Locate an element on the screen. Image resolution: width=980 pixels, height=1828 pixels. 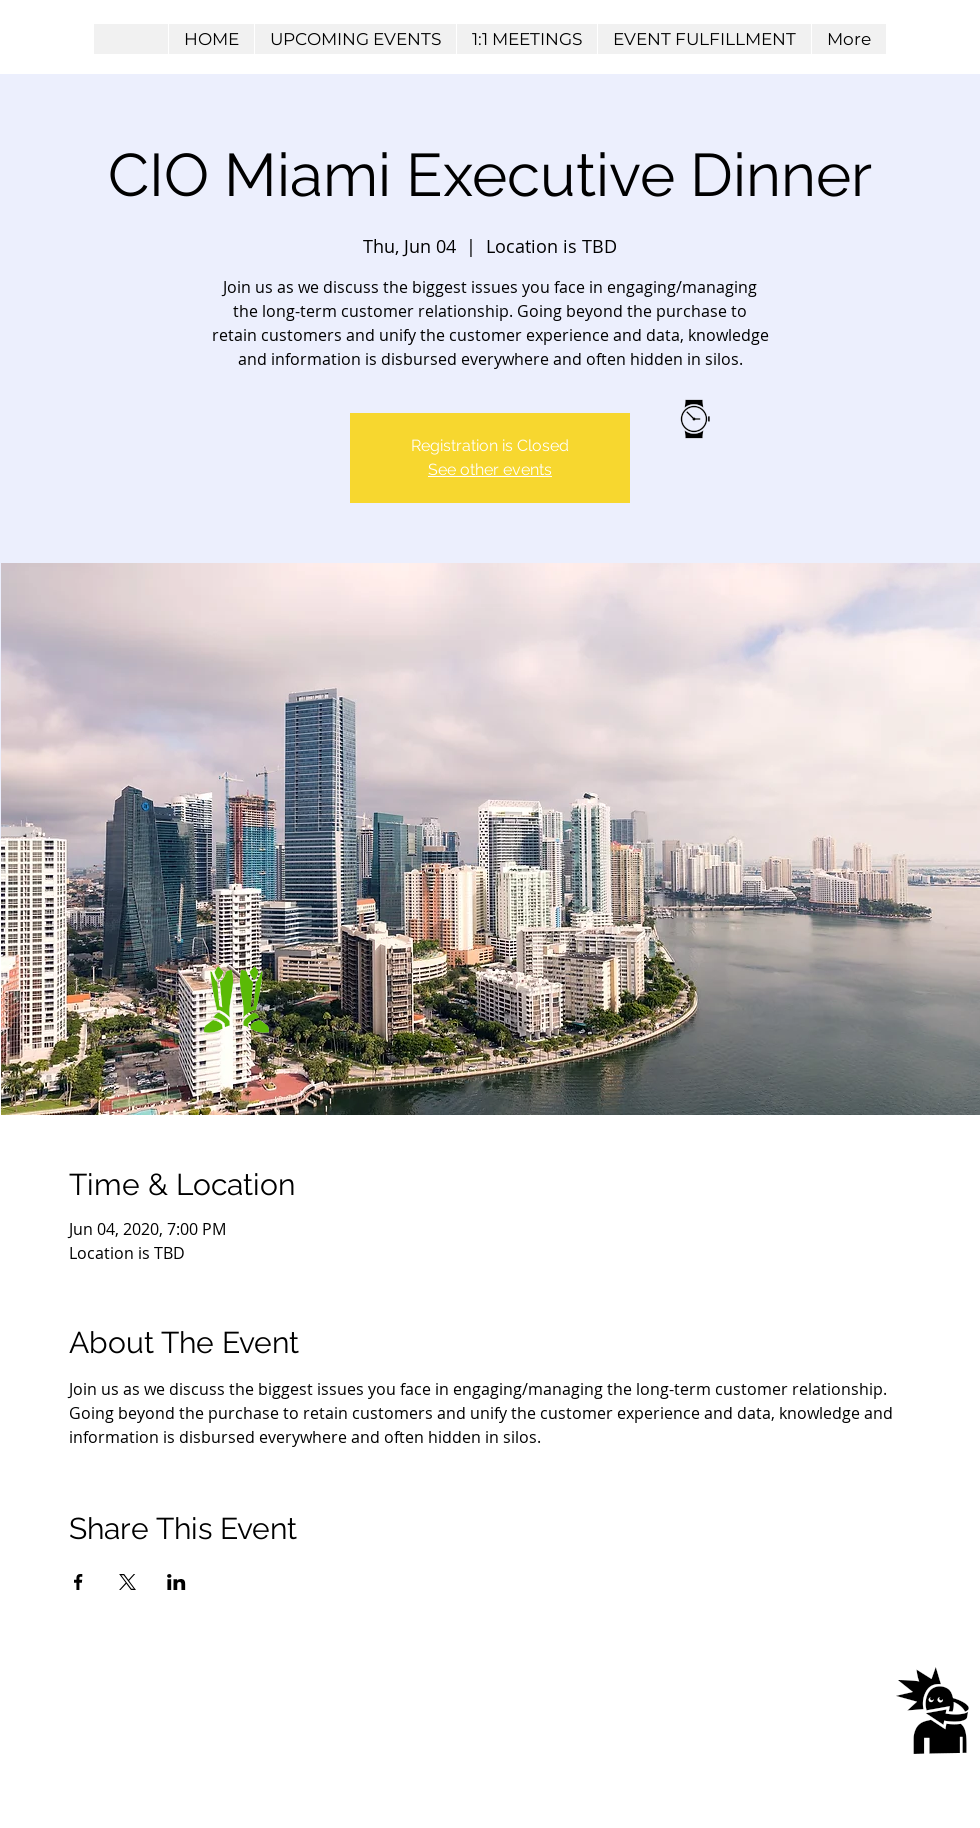
view current time or clock settings is located at coordinates (694, 419).